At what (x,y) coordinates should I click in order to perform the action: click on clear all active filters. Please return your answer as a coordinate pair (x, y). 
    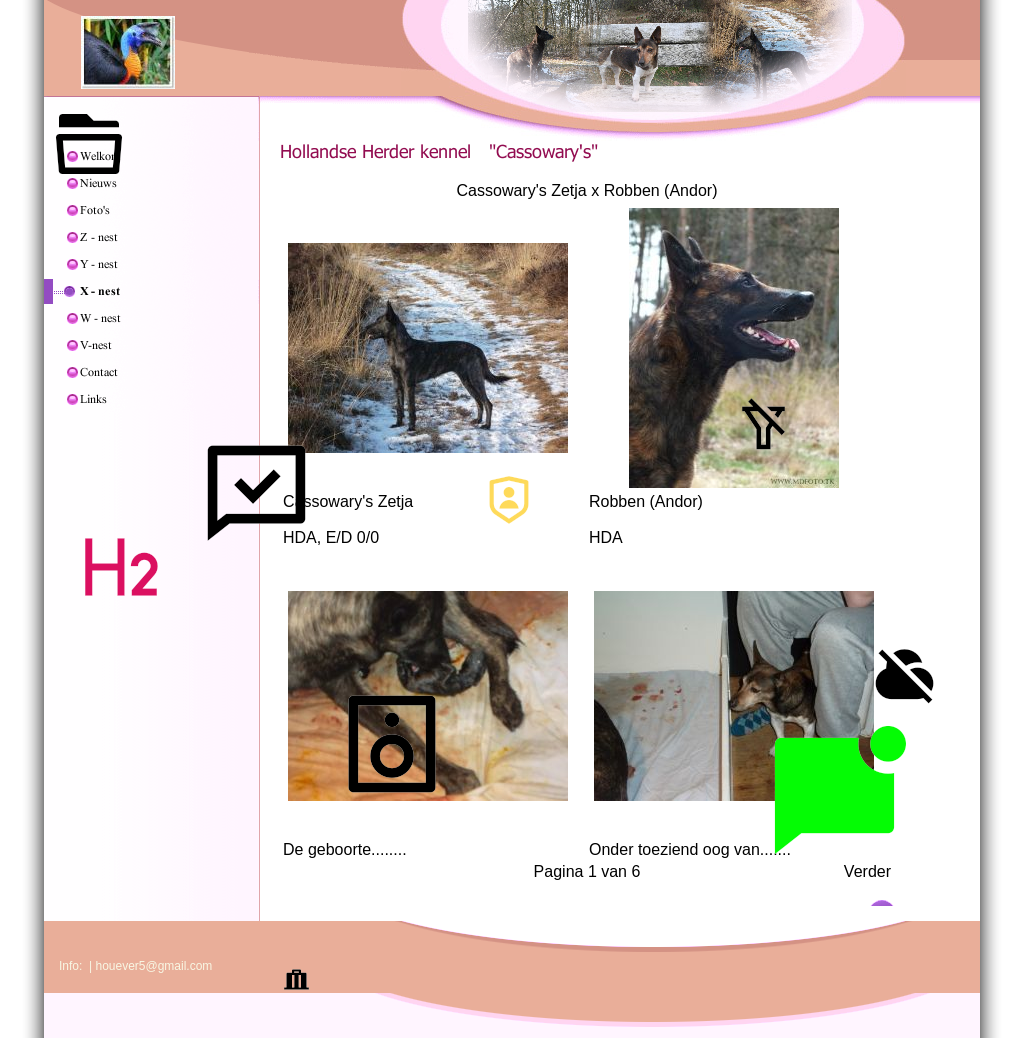
    Looking at the image, I should click on (763, 425).